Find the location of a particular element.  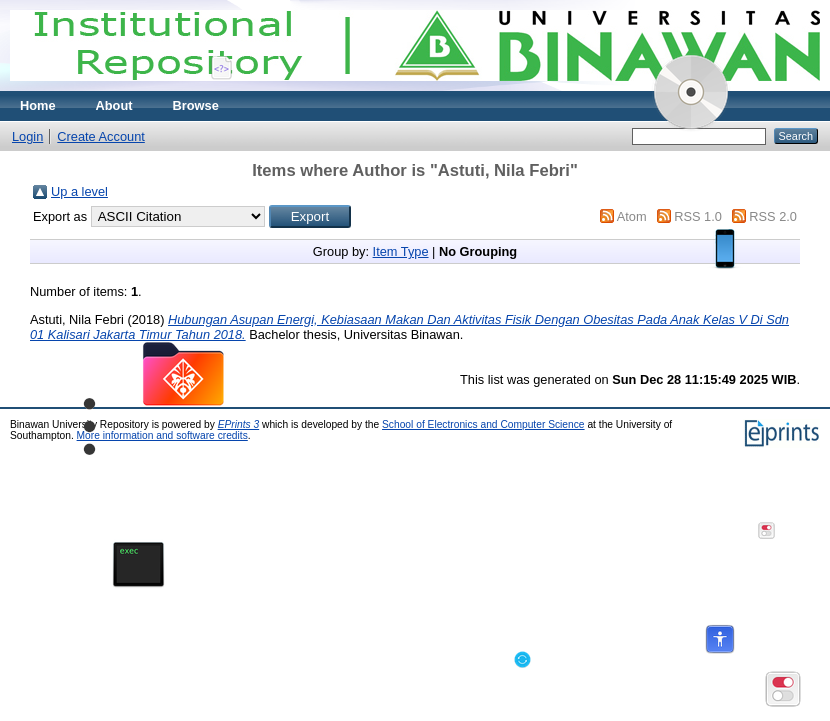

access more options or settings is located at coordinates (89, 426).